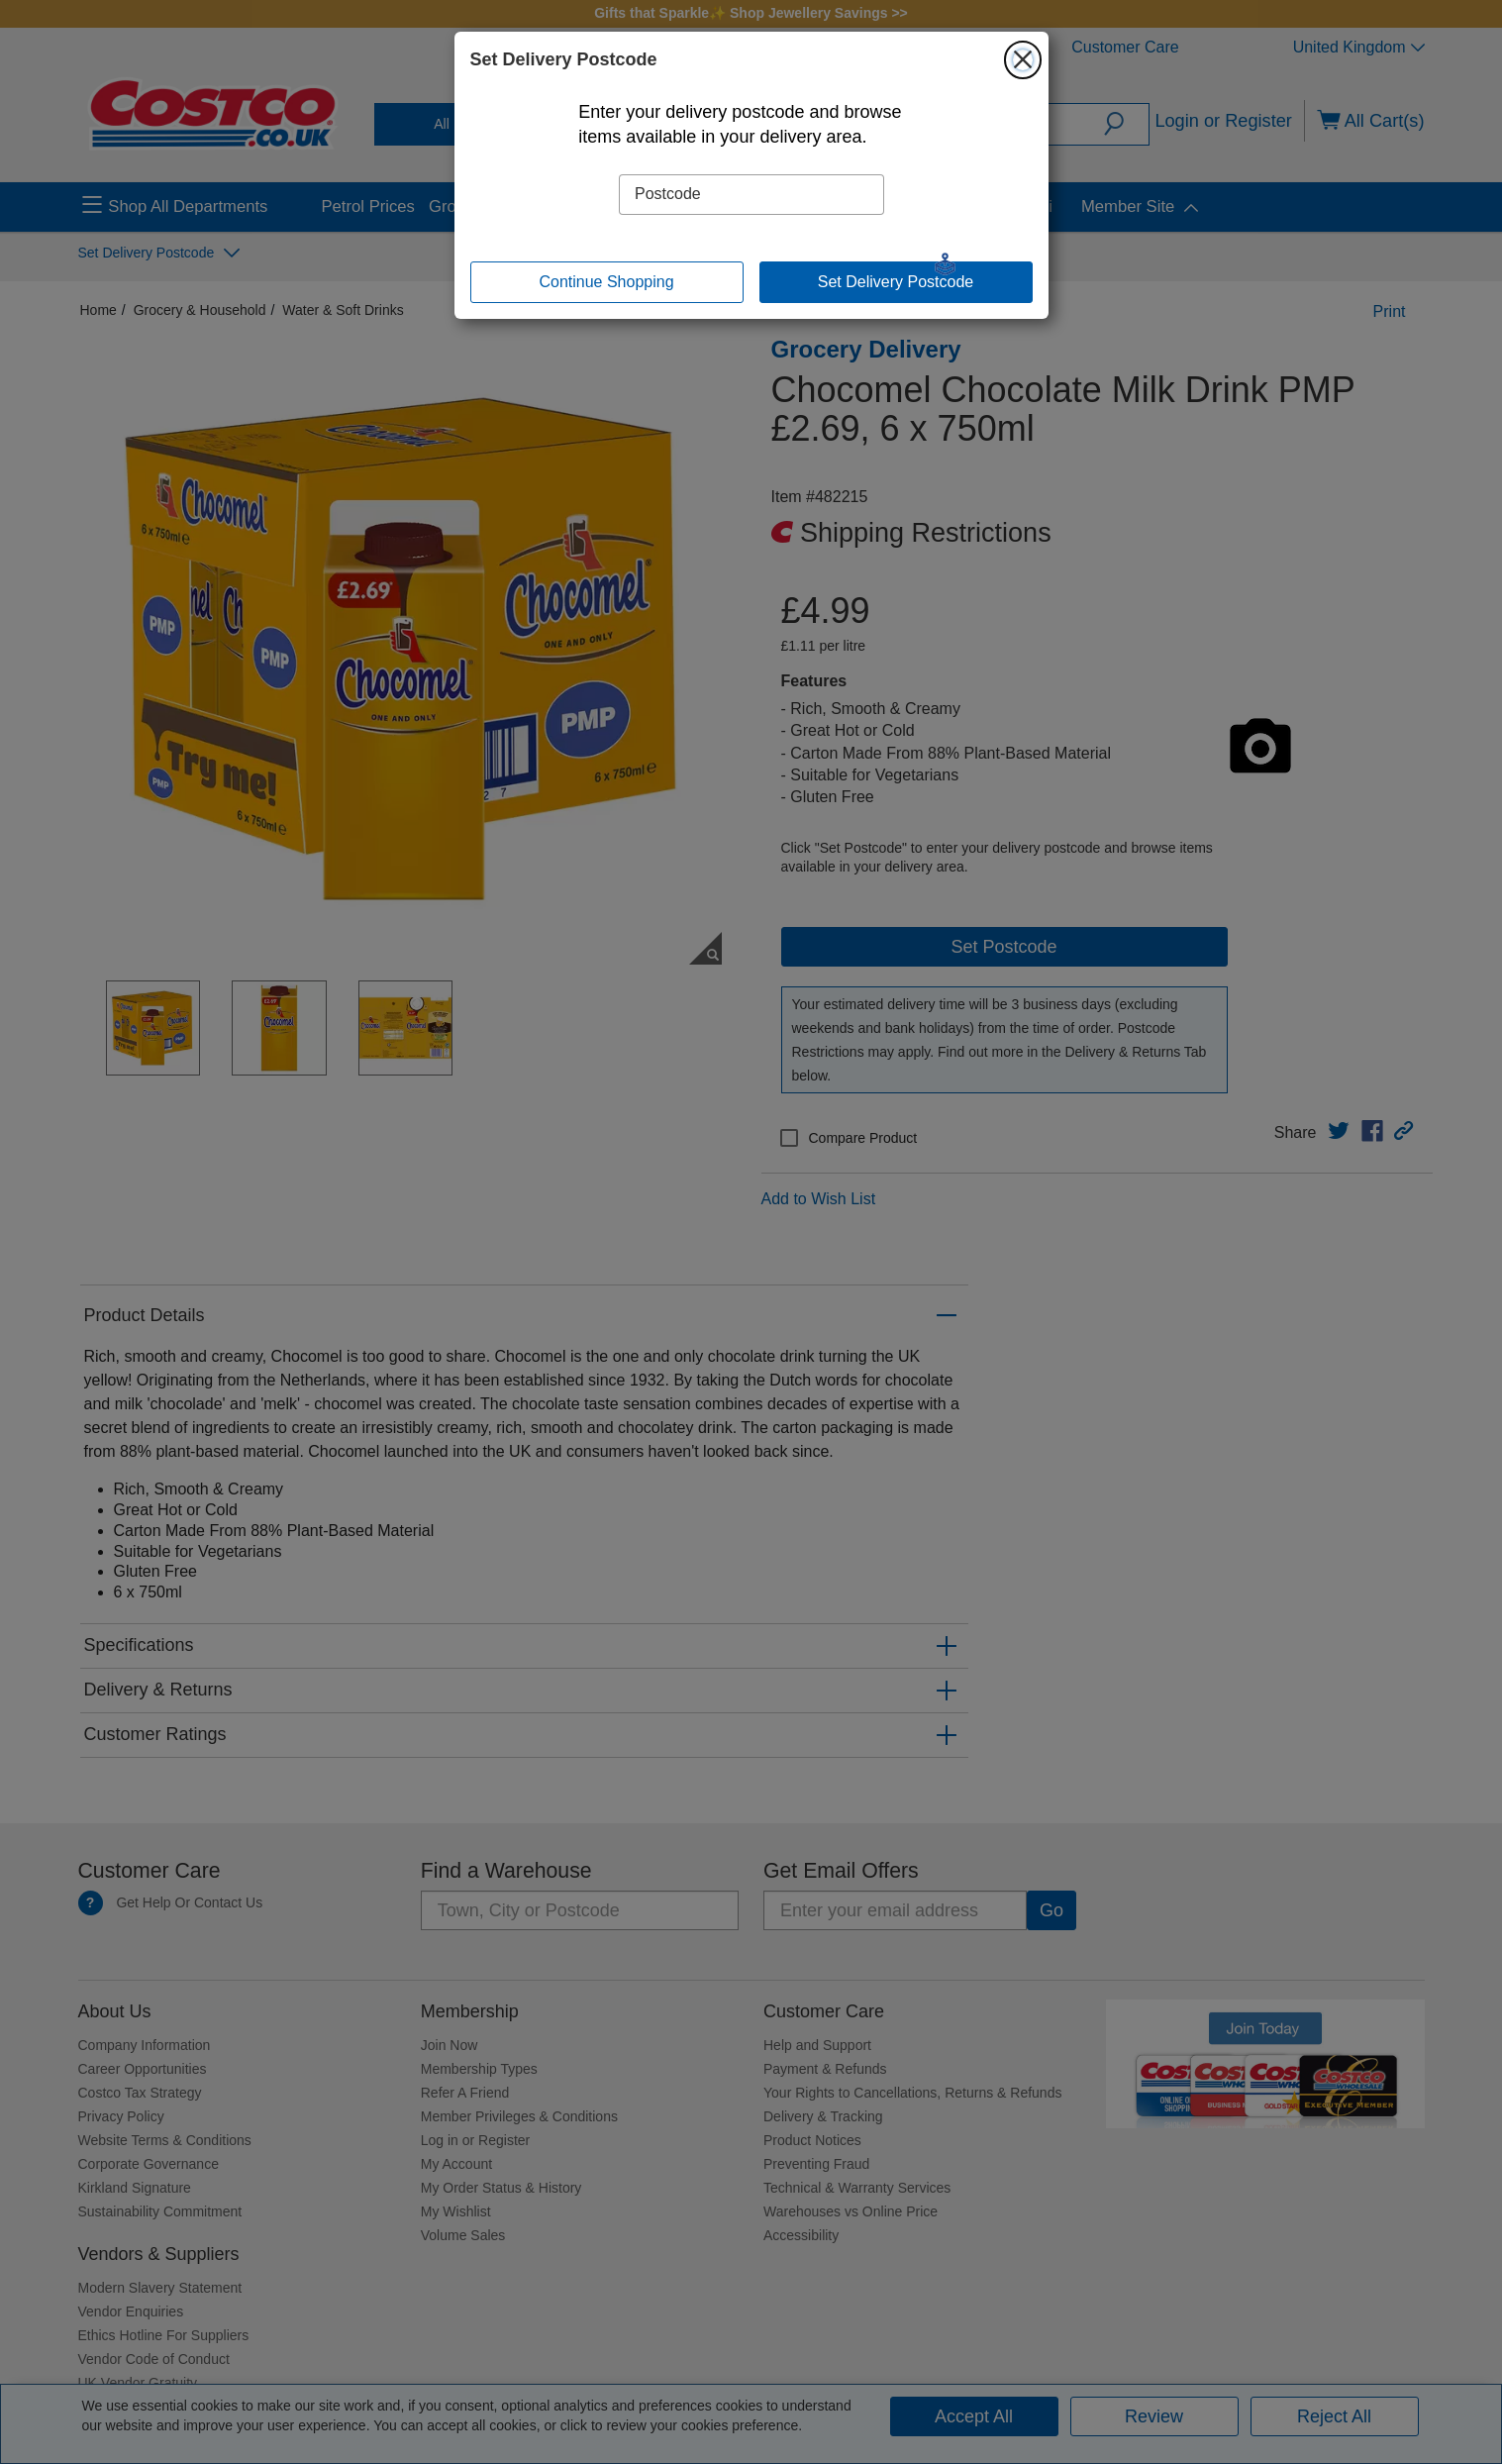  What do you see at coordinates (1260, 749) in the screenshot?
I see `take a photo` at bounding box center [1260, 749].